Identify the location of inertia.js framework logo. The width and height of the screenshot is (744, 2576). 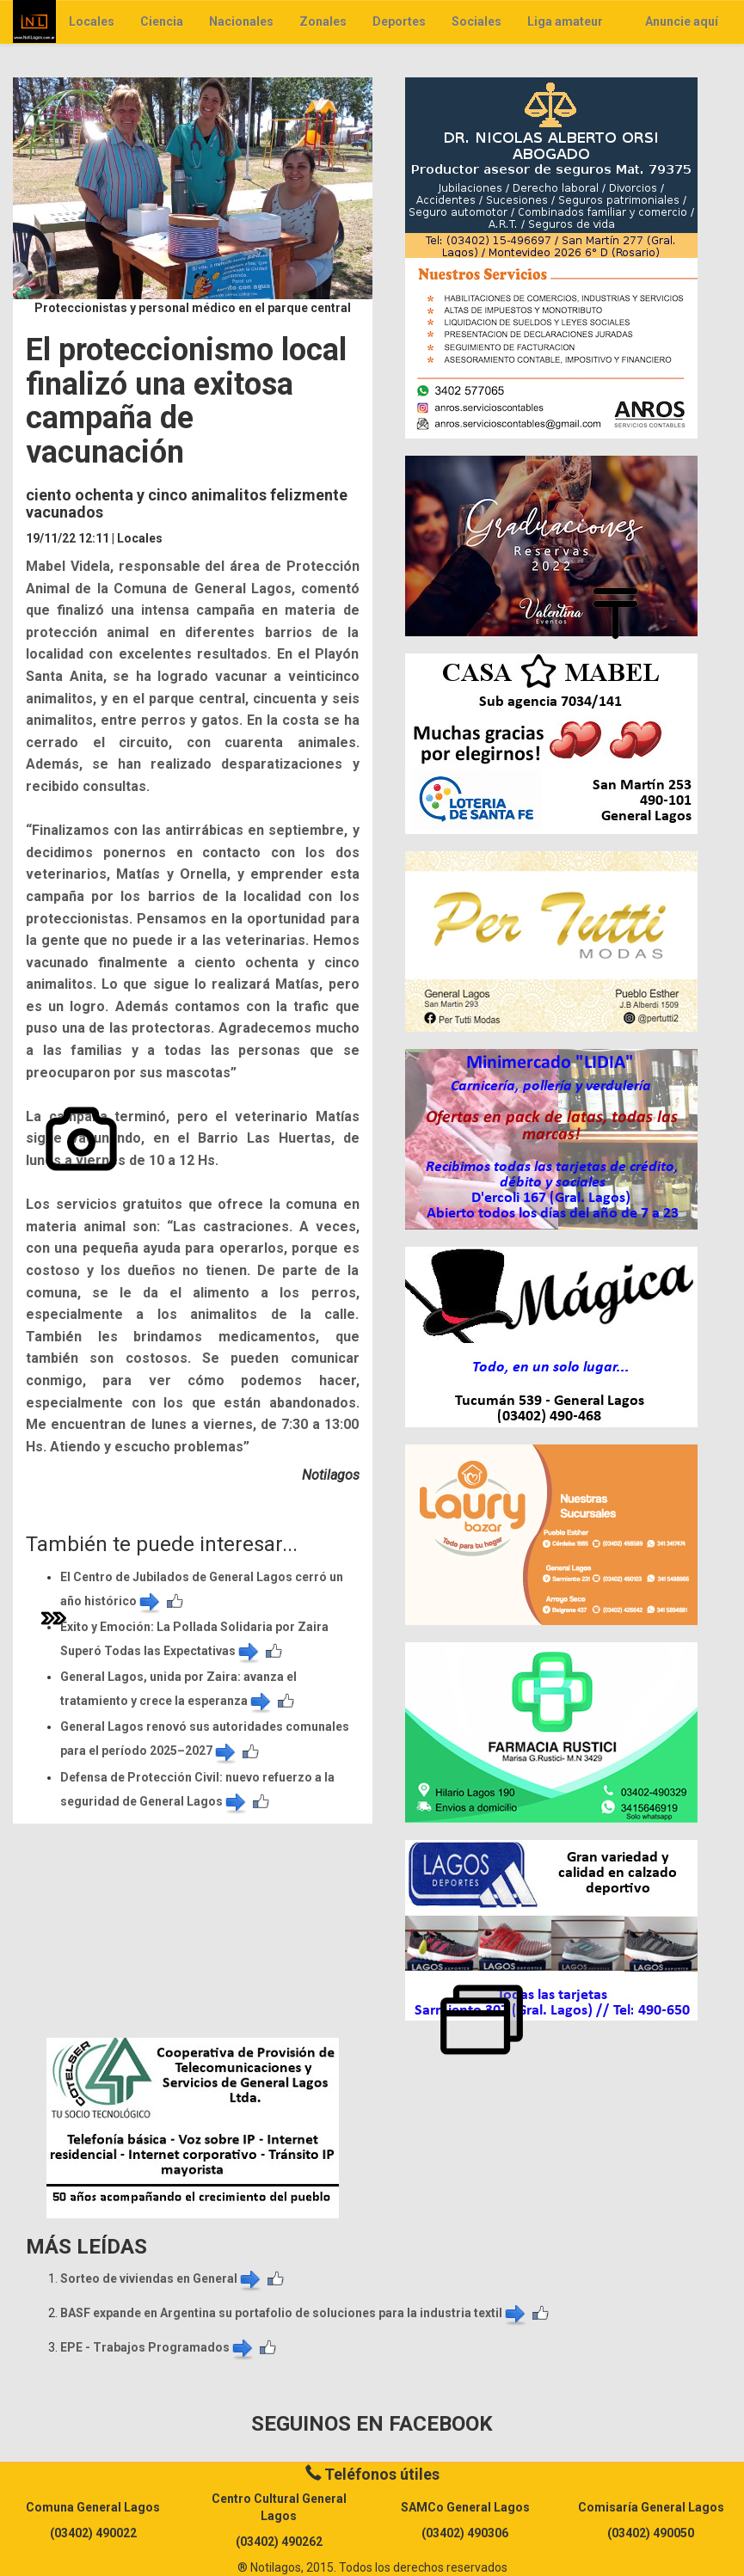
(53, 1618).